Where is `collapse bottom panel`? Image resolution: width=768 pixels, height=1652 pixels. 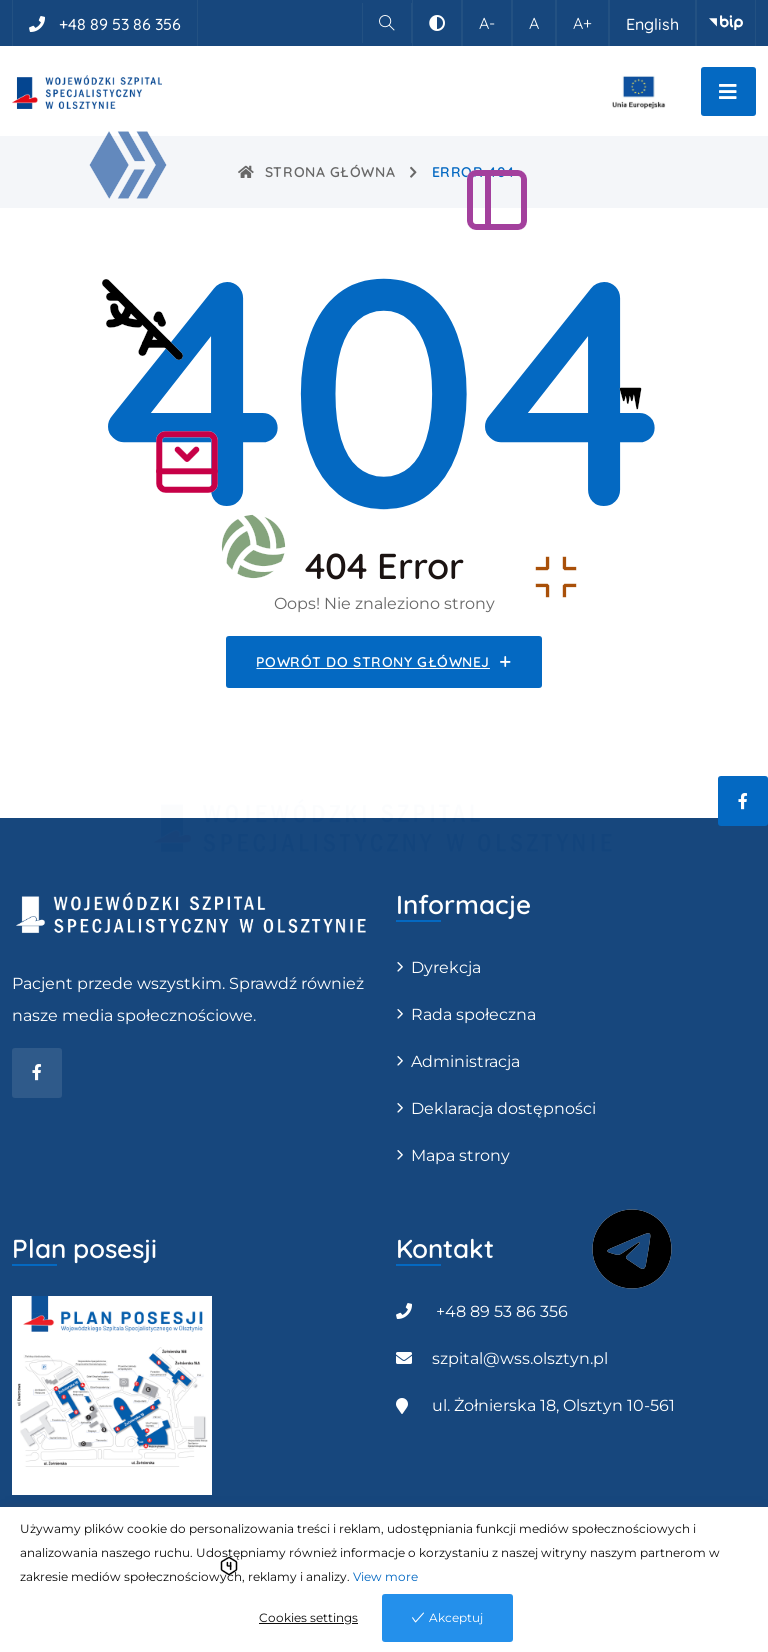 collapse bottom panel is located at coordinates (187, 462).